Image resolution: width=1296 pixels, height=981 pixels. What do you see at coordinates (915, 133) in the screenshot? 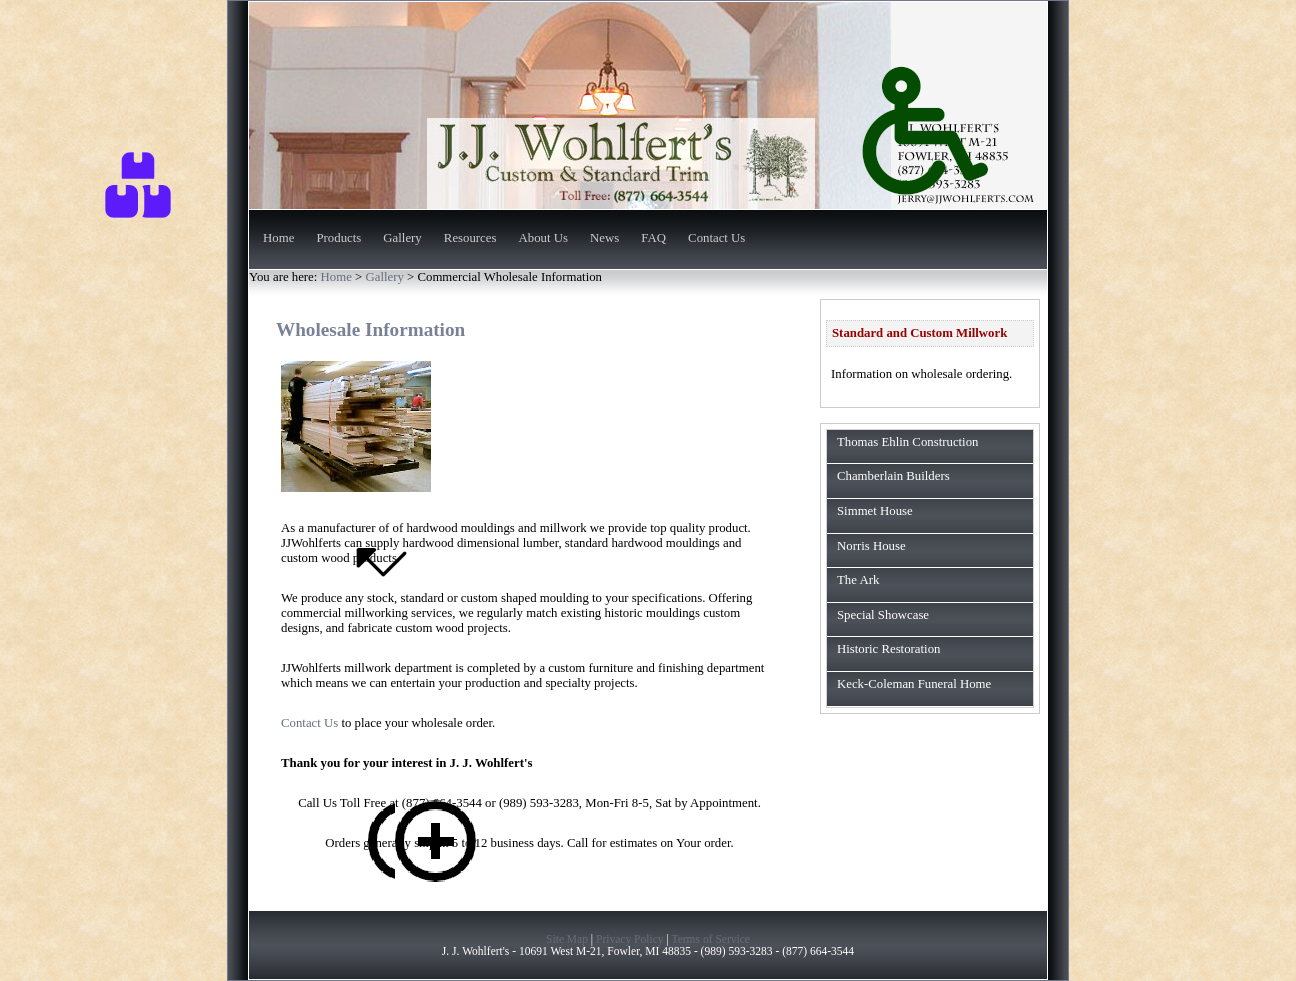
I see `indicates wheelchair accessible facilities` at bounding box center [915, 133].